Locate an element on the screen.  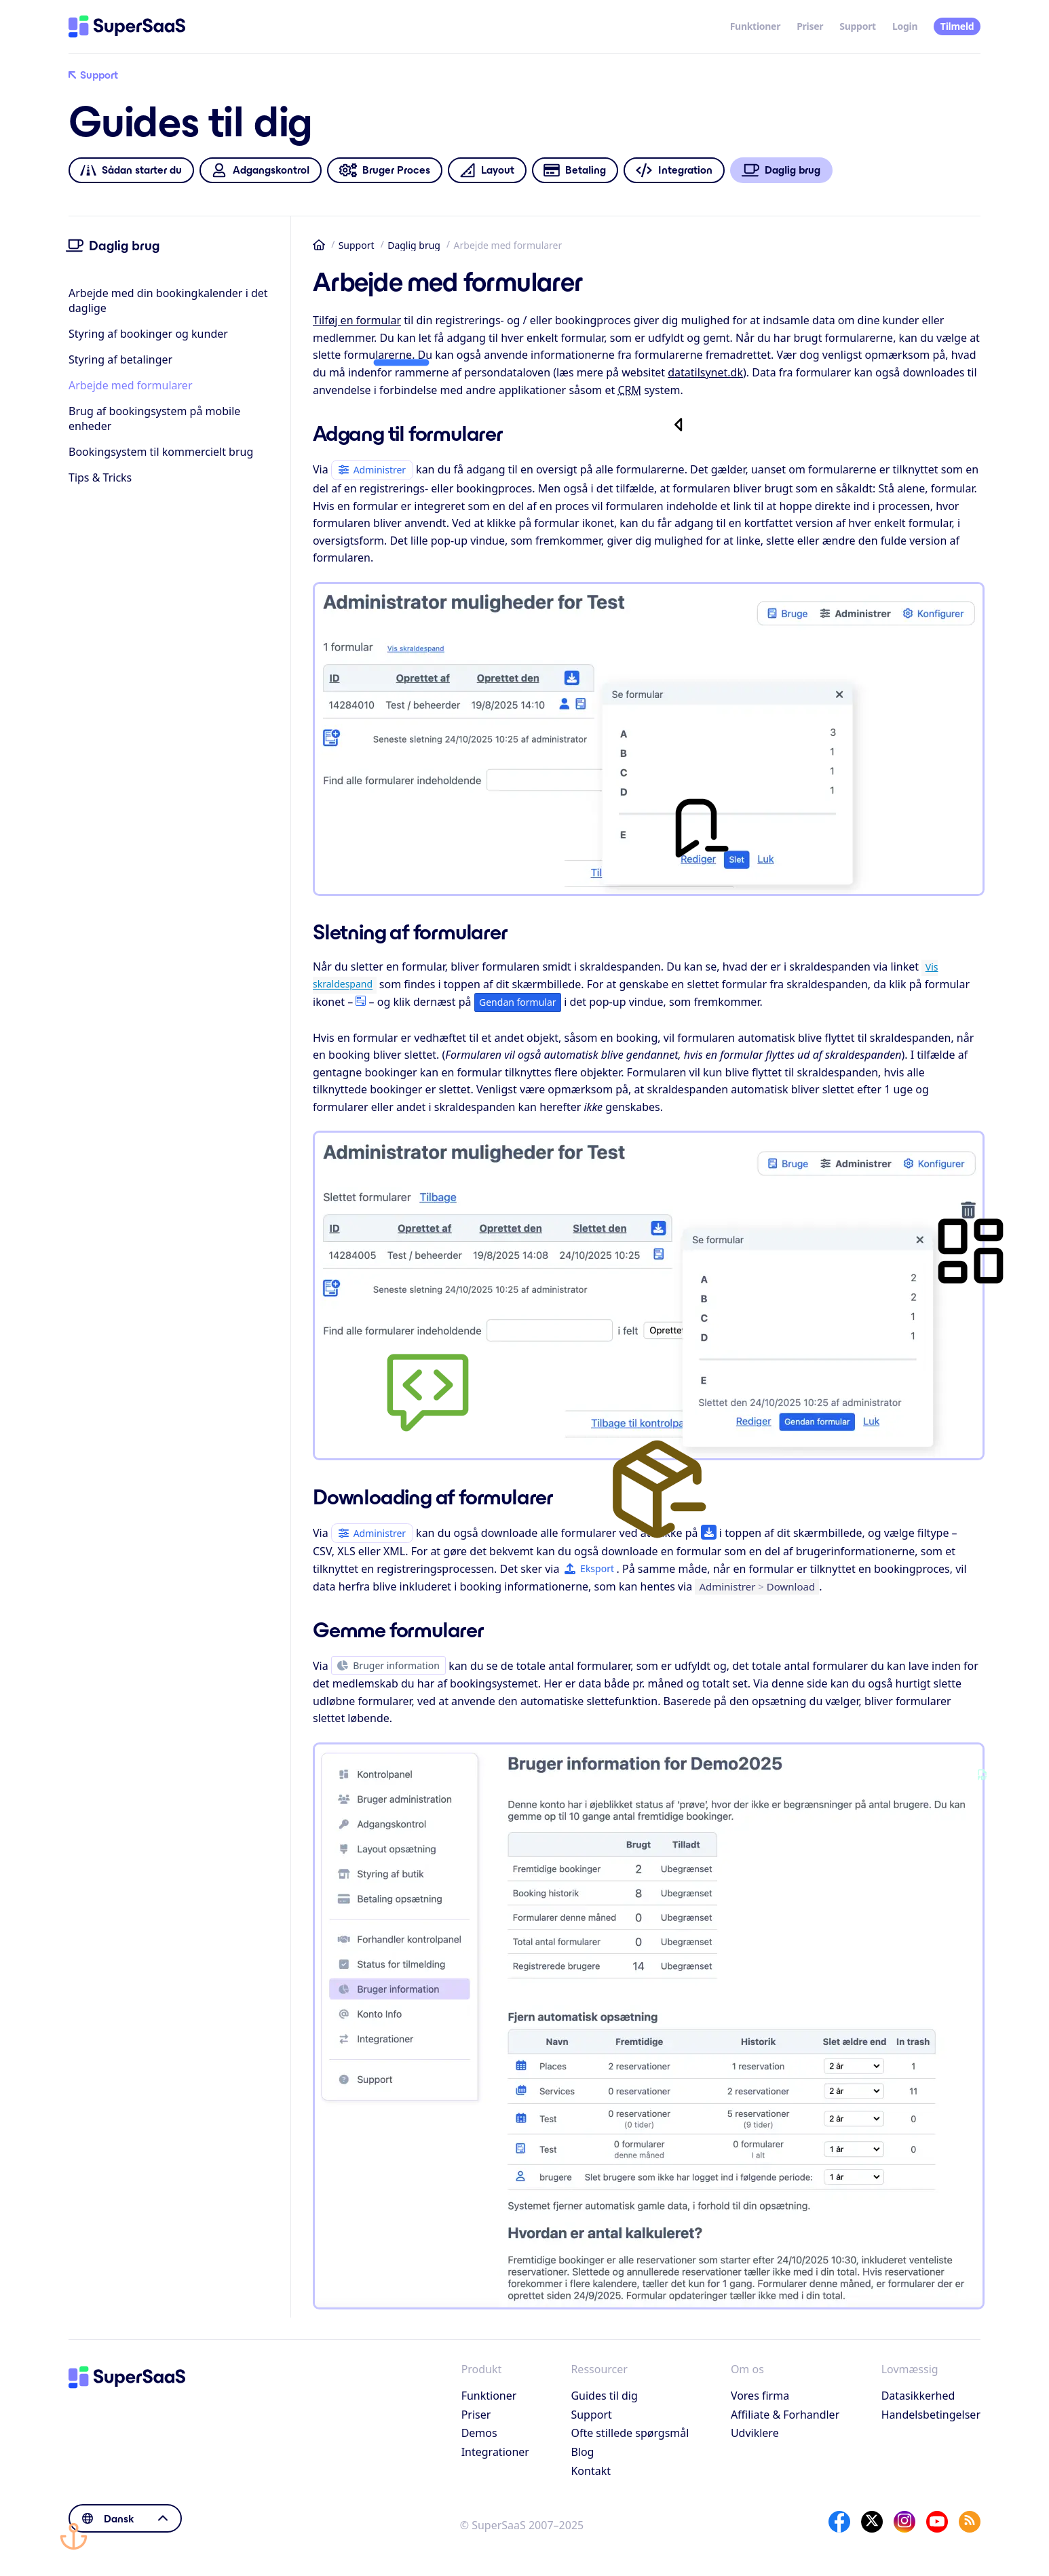
go back to the previous screen is located at coordinates (679, 425).